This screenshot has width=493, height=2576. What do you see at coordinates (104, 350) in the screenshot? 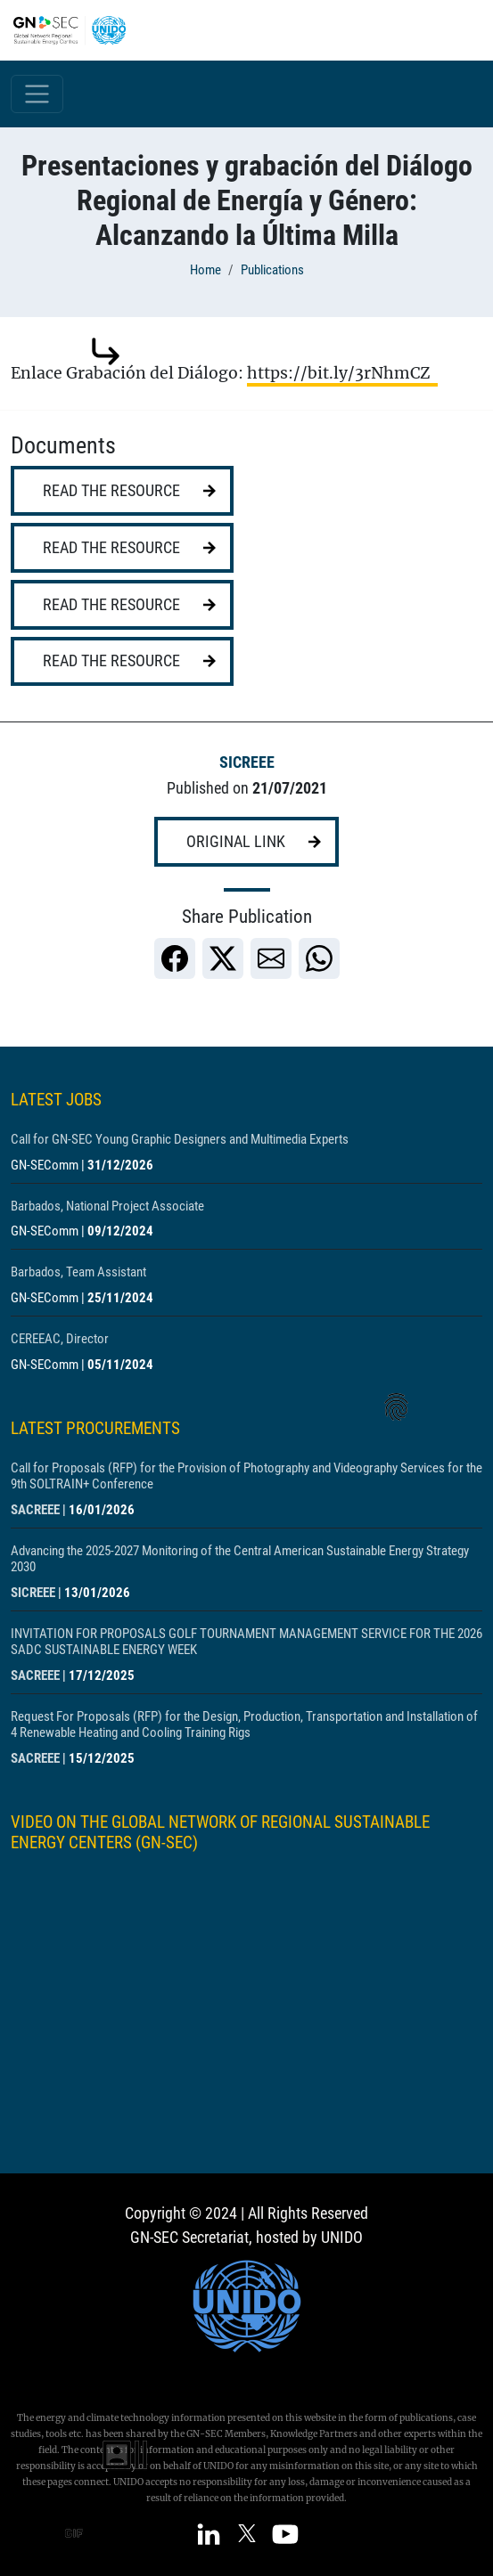
I see `reply to a message or comment` at bounding box center [104, 350].